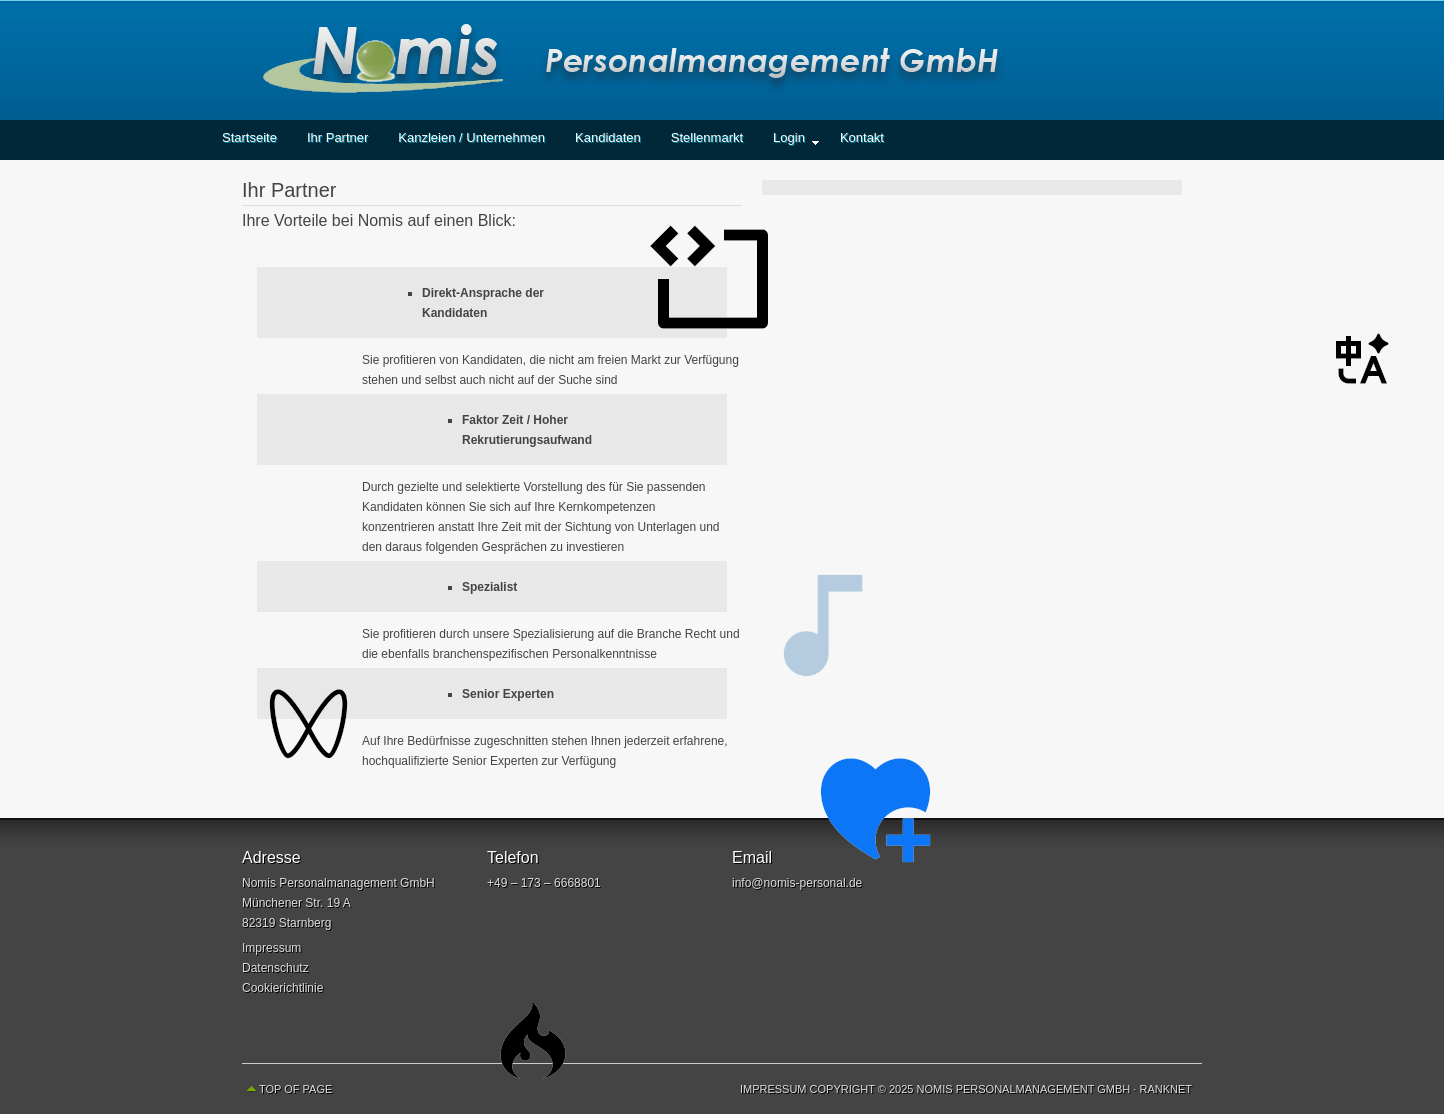 The height and width of the screenshot is (1114, 1444). I want to click on open wechat channels, so click(308, 723).